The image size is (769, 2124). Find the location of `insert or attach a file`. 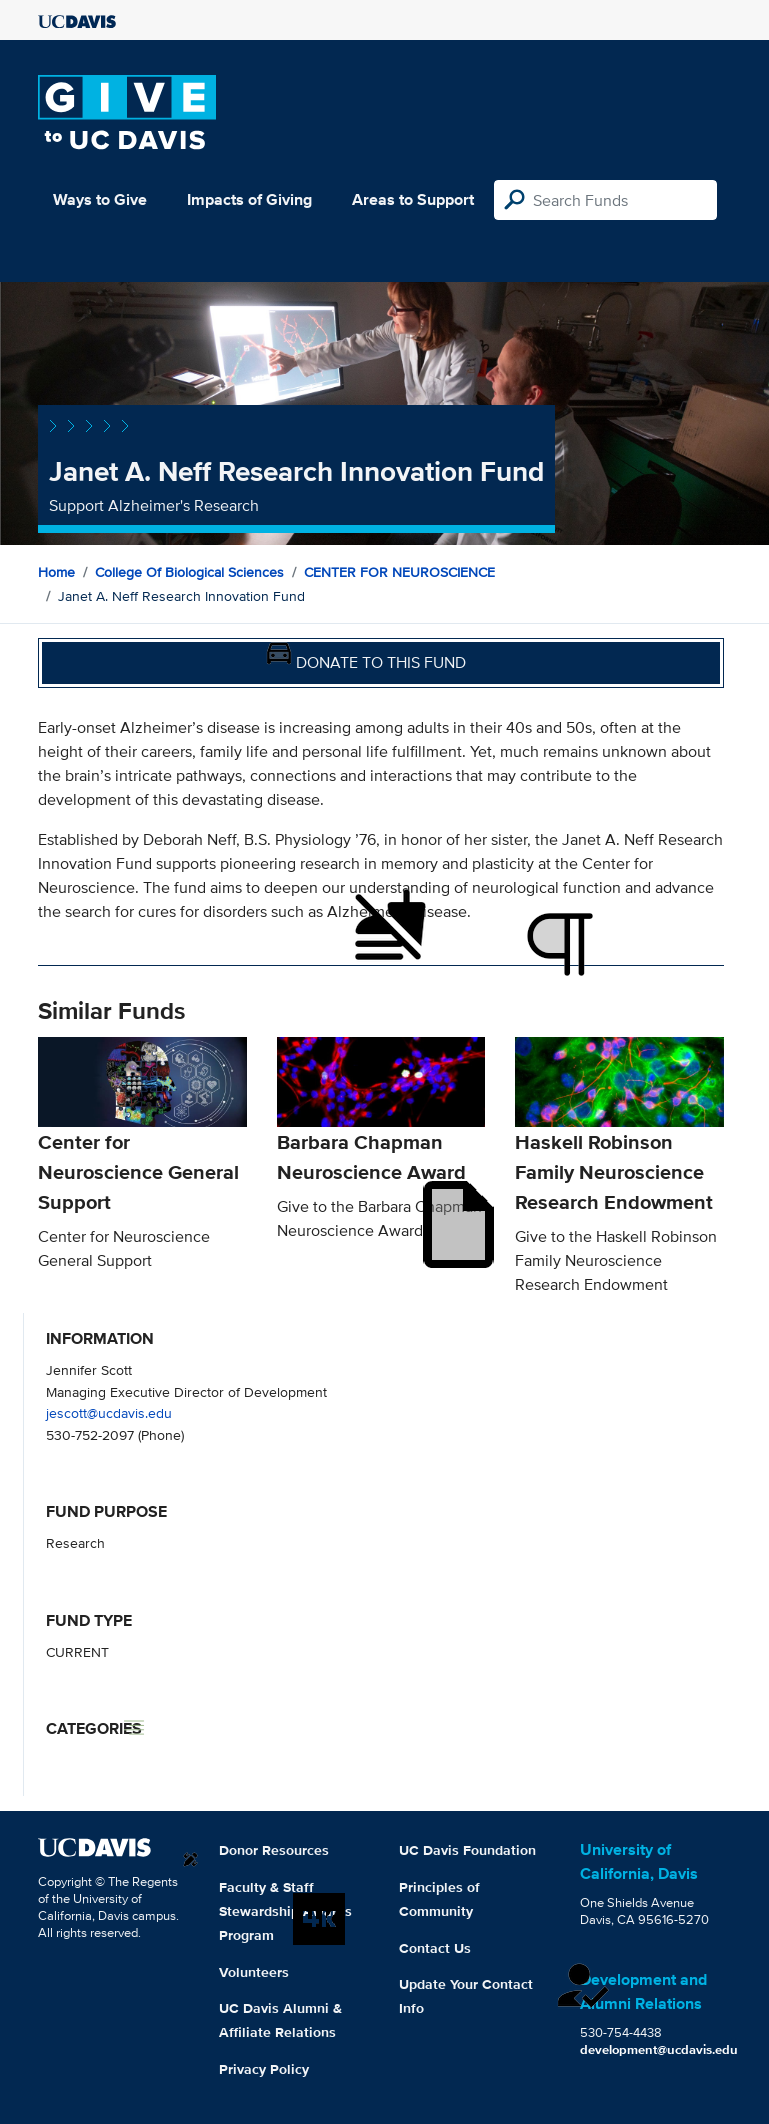

insert or attach a file is located at coordinates (458, 1224).